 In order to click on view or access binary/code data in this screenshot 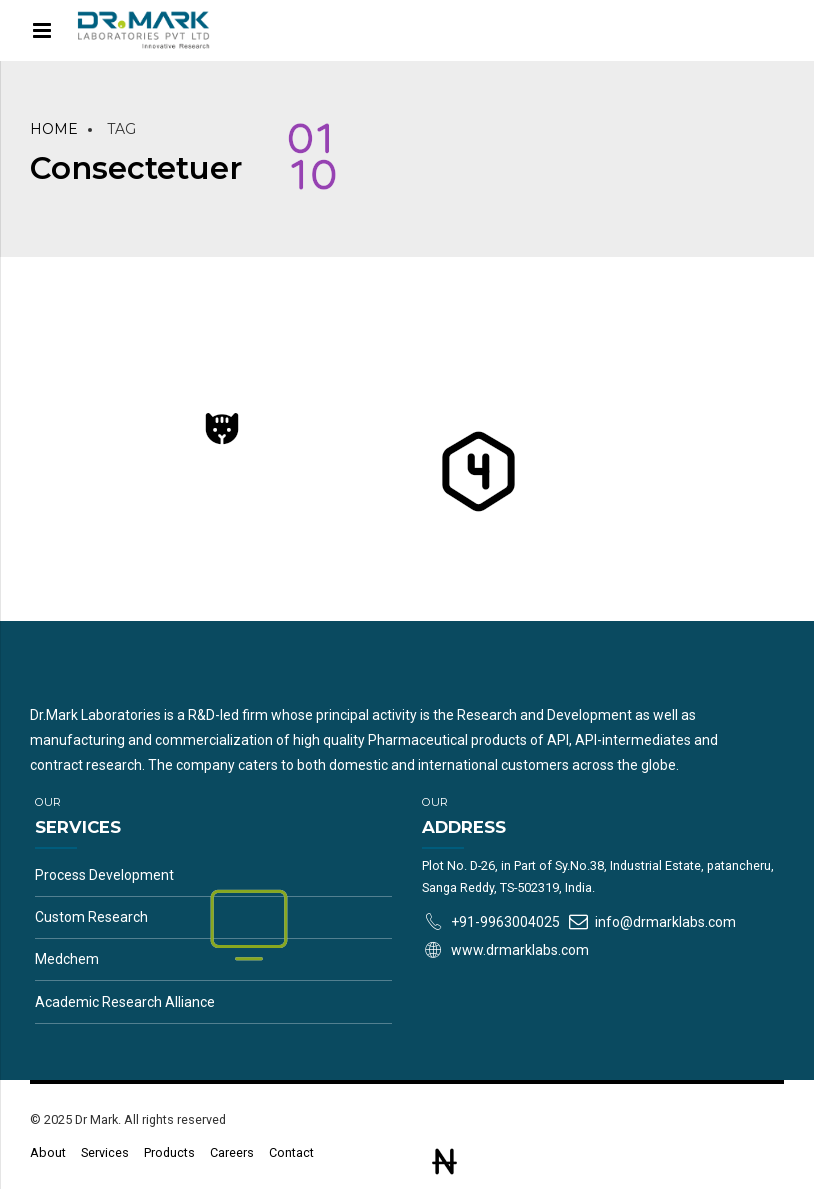, I will do `click(311, 156)`.